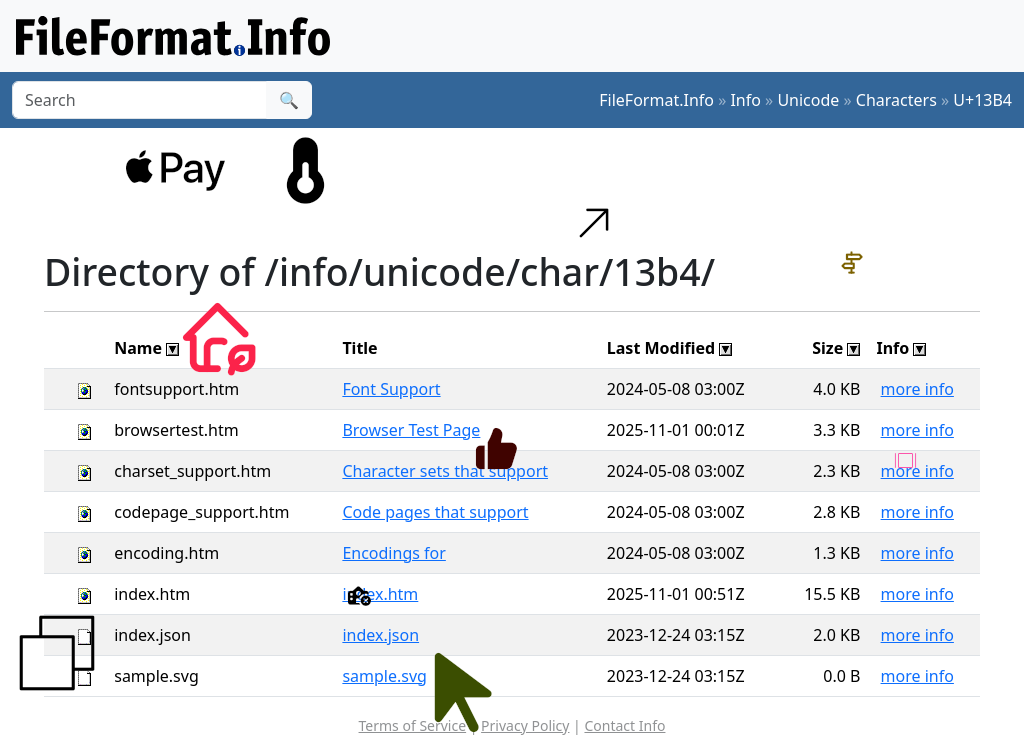 This screenshot has width=1024, height=753. I want to click on open link in new tab or window, so click(594, 223).